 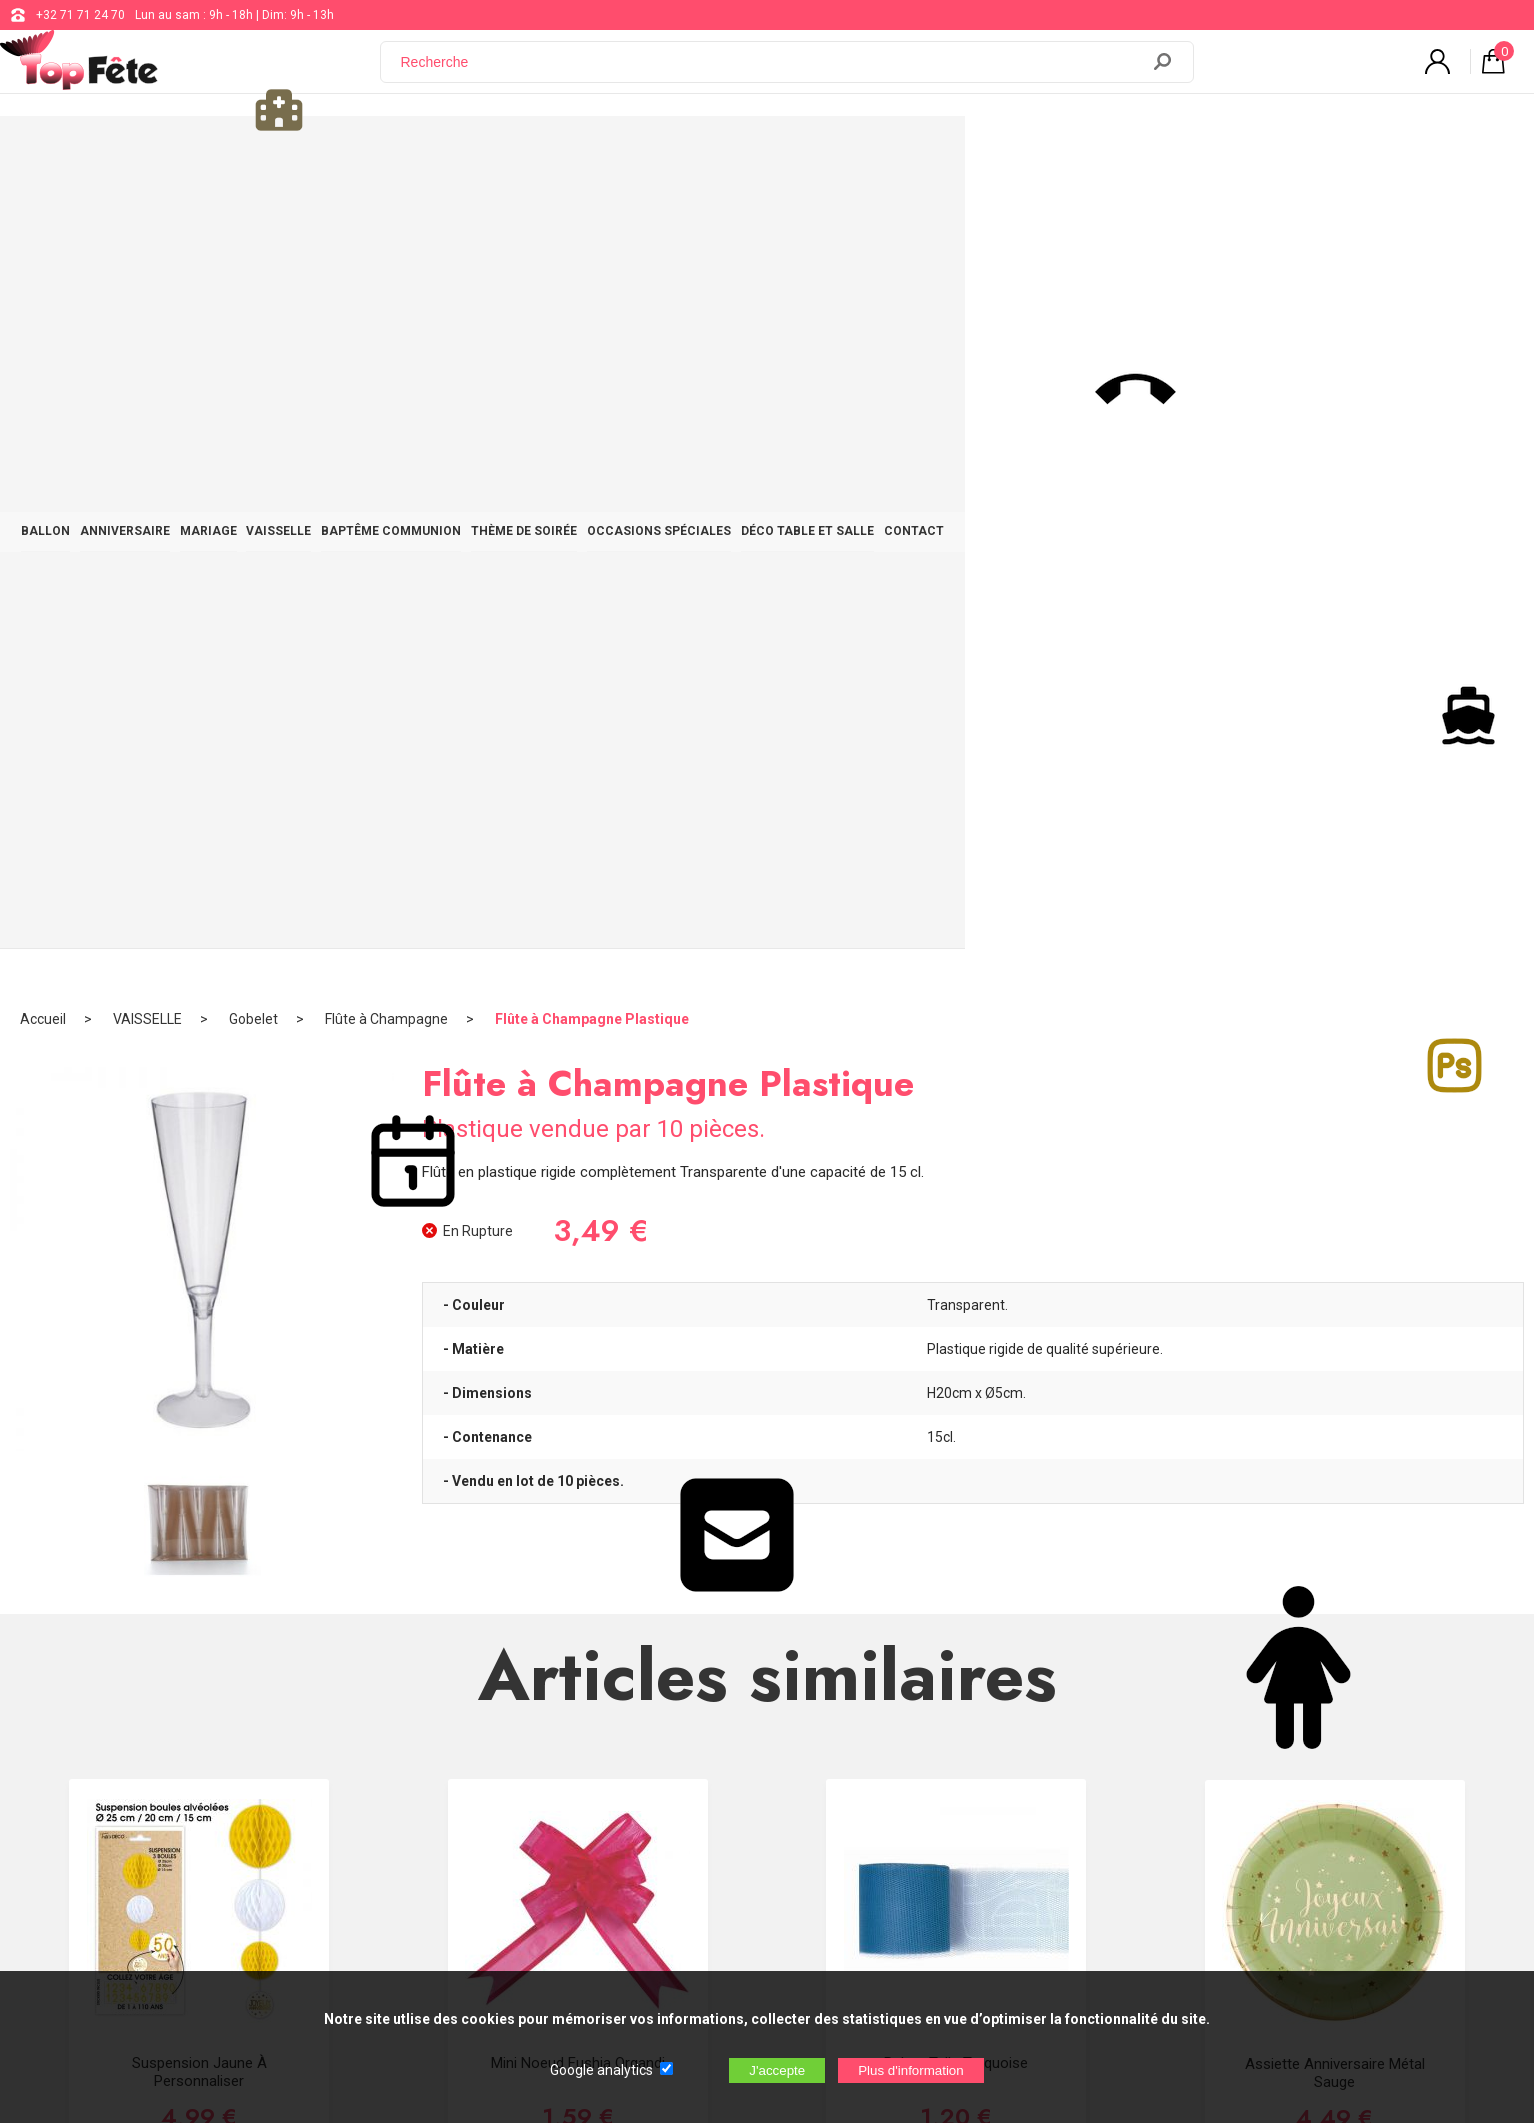 What do you see at coordinates (737, 1535) in the screenshot?
I see `open your email inbox` at bounding box center [737, 1535].